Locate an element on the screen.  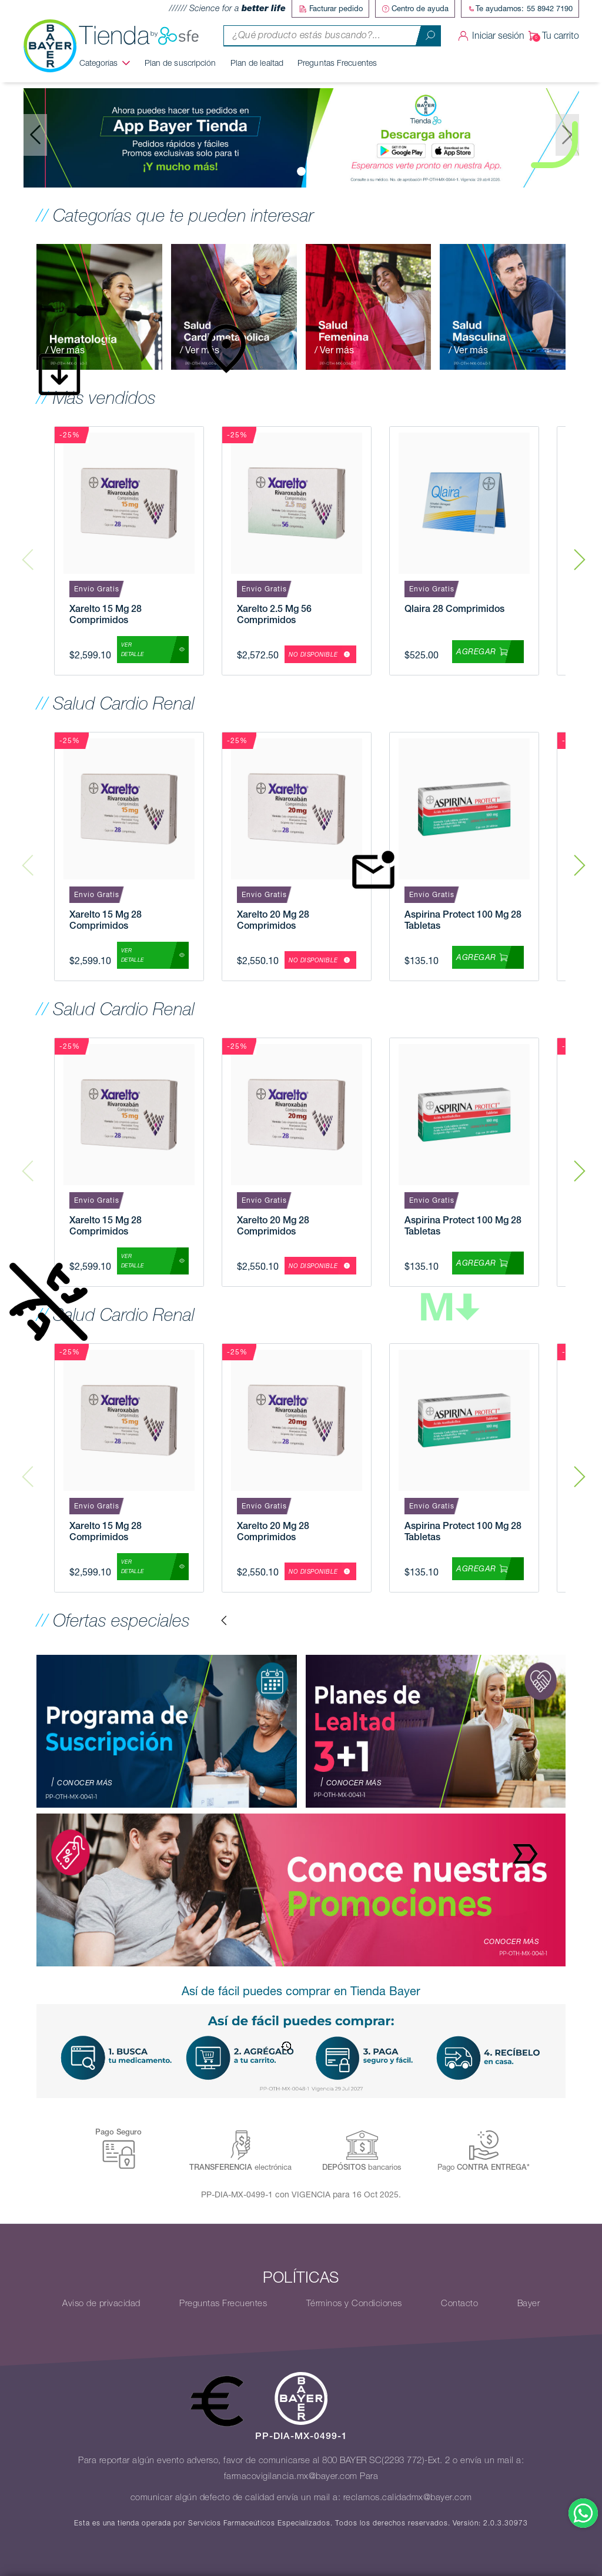
go back to the previous screen is located at coordinates (224, 1620).